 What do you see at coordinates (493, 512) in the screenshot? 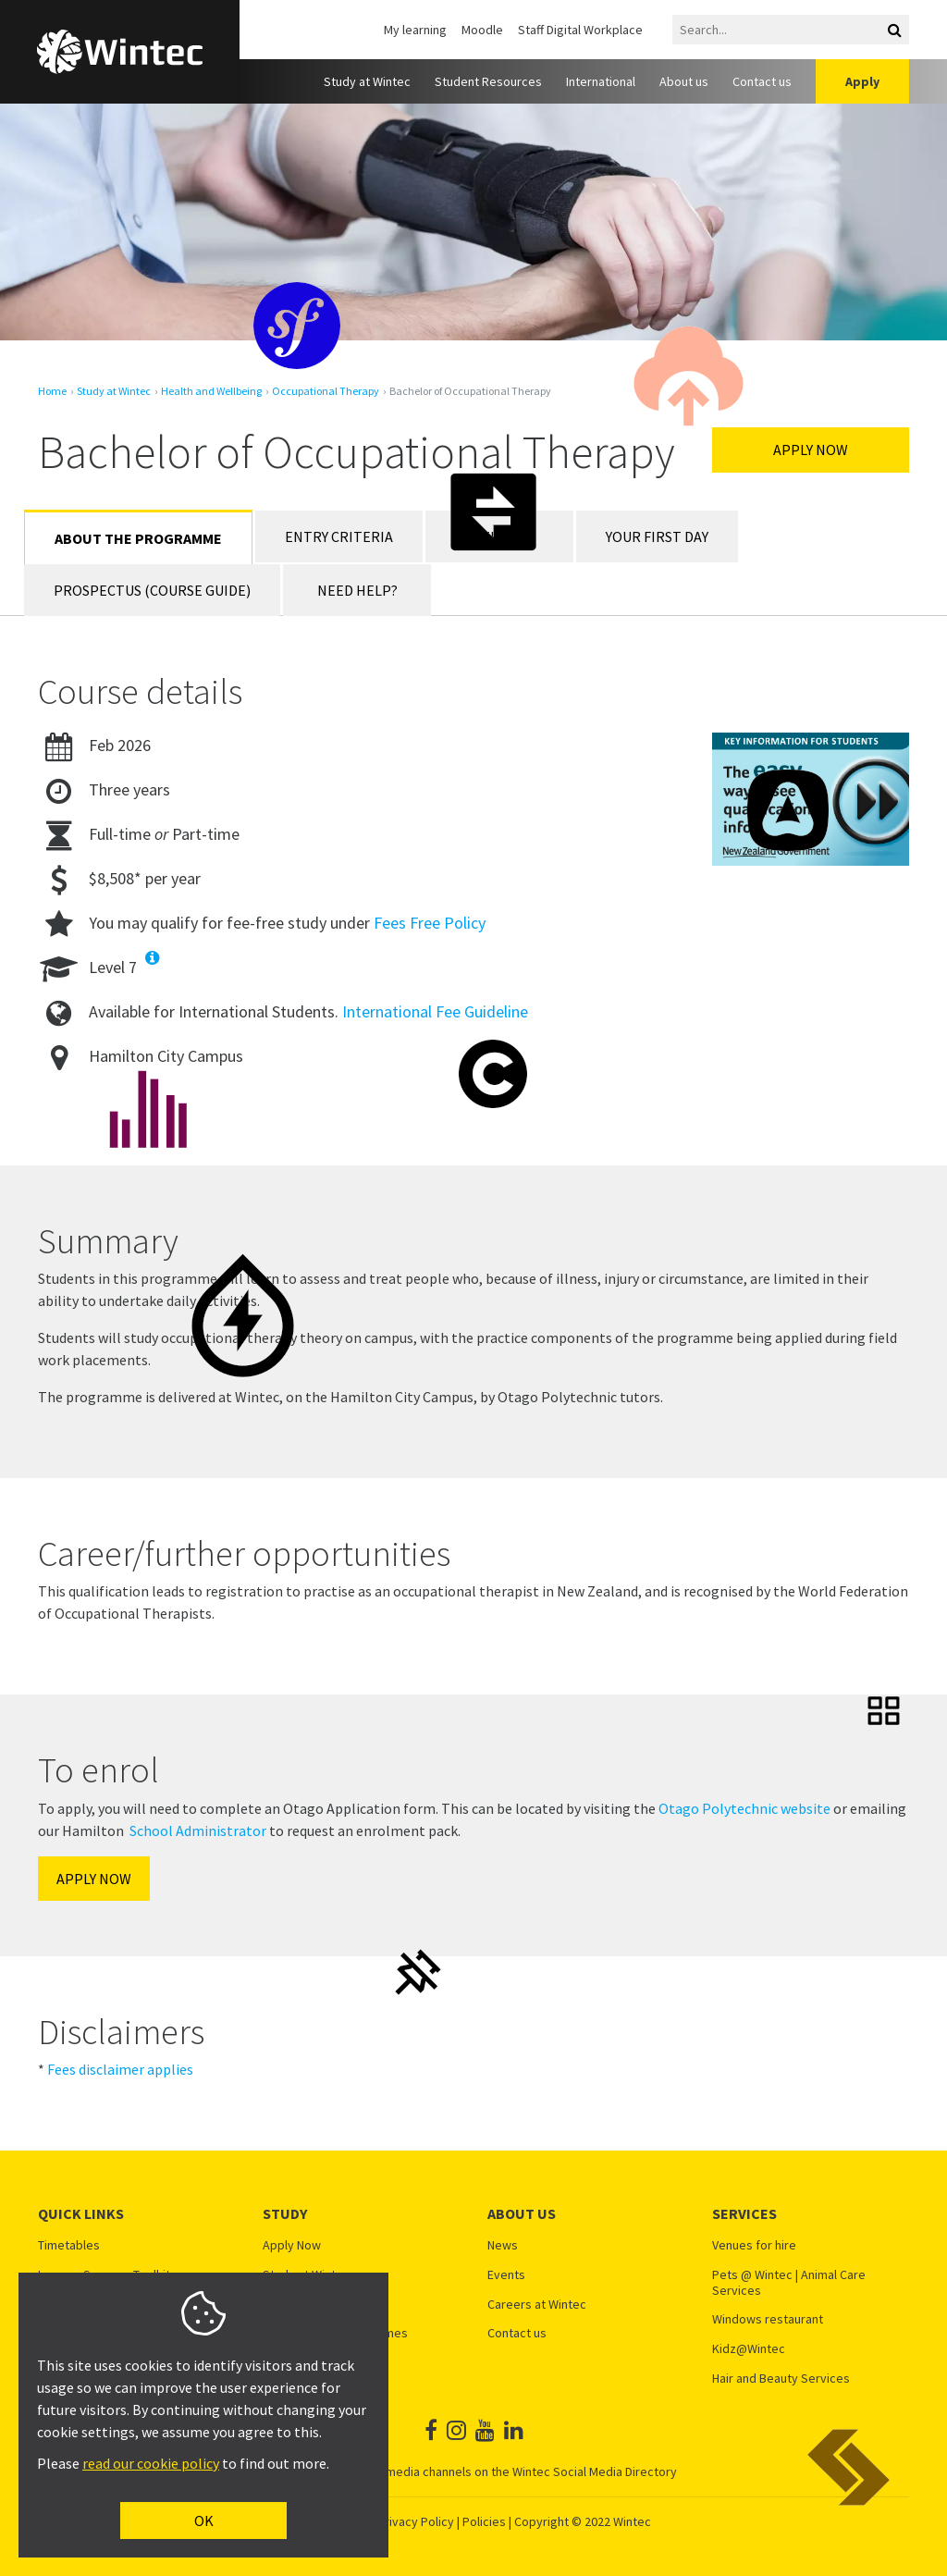
I see `exchange or swap currency` at bounding box center [493, 512].